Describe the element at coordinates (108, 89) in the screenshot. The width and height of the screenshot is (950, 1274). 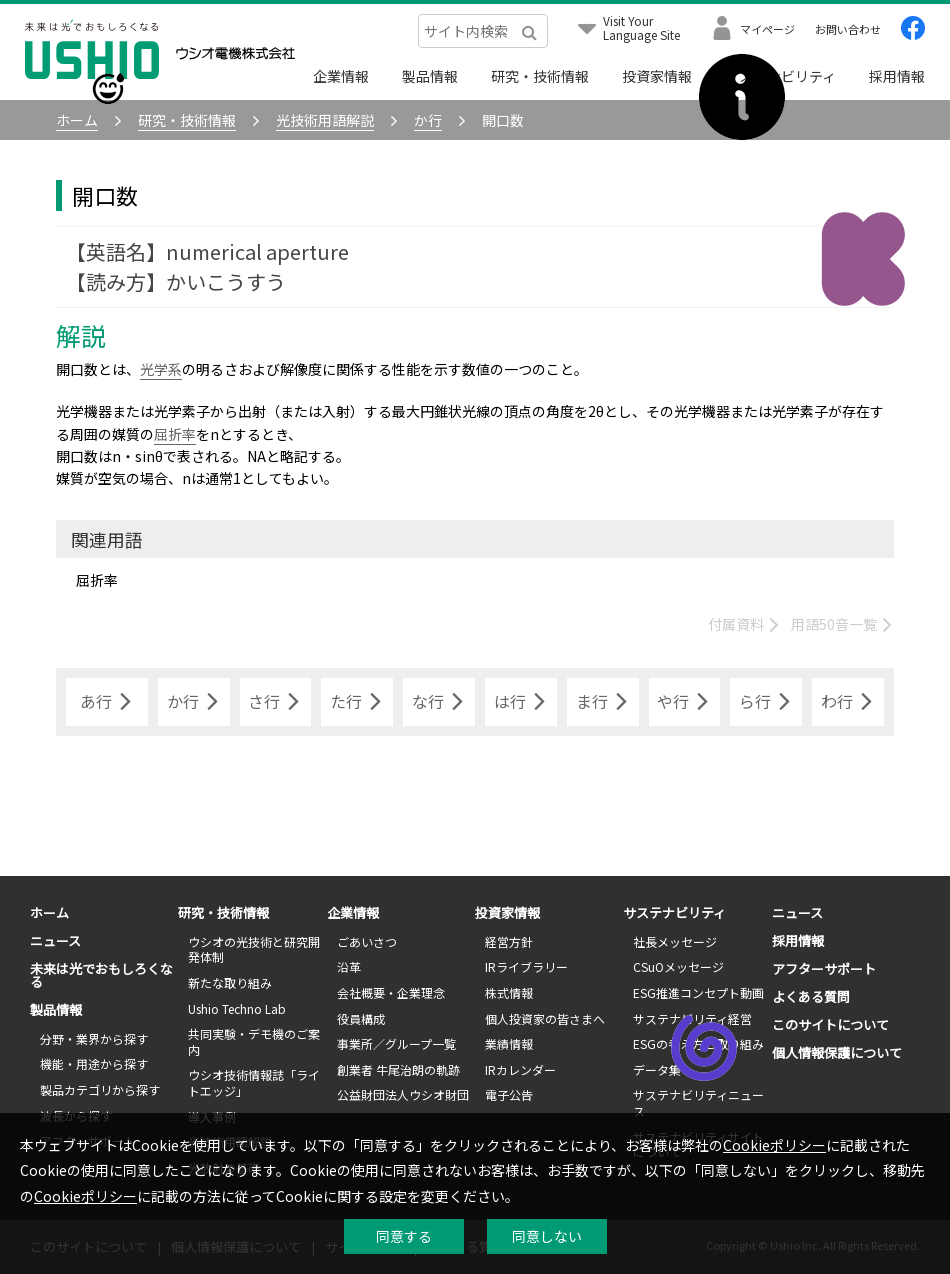
I see `react with a nervous or relieved expression` at that location.